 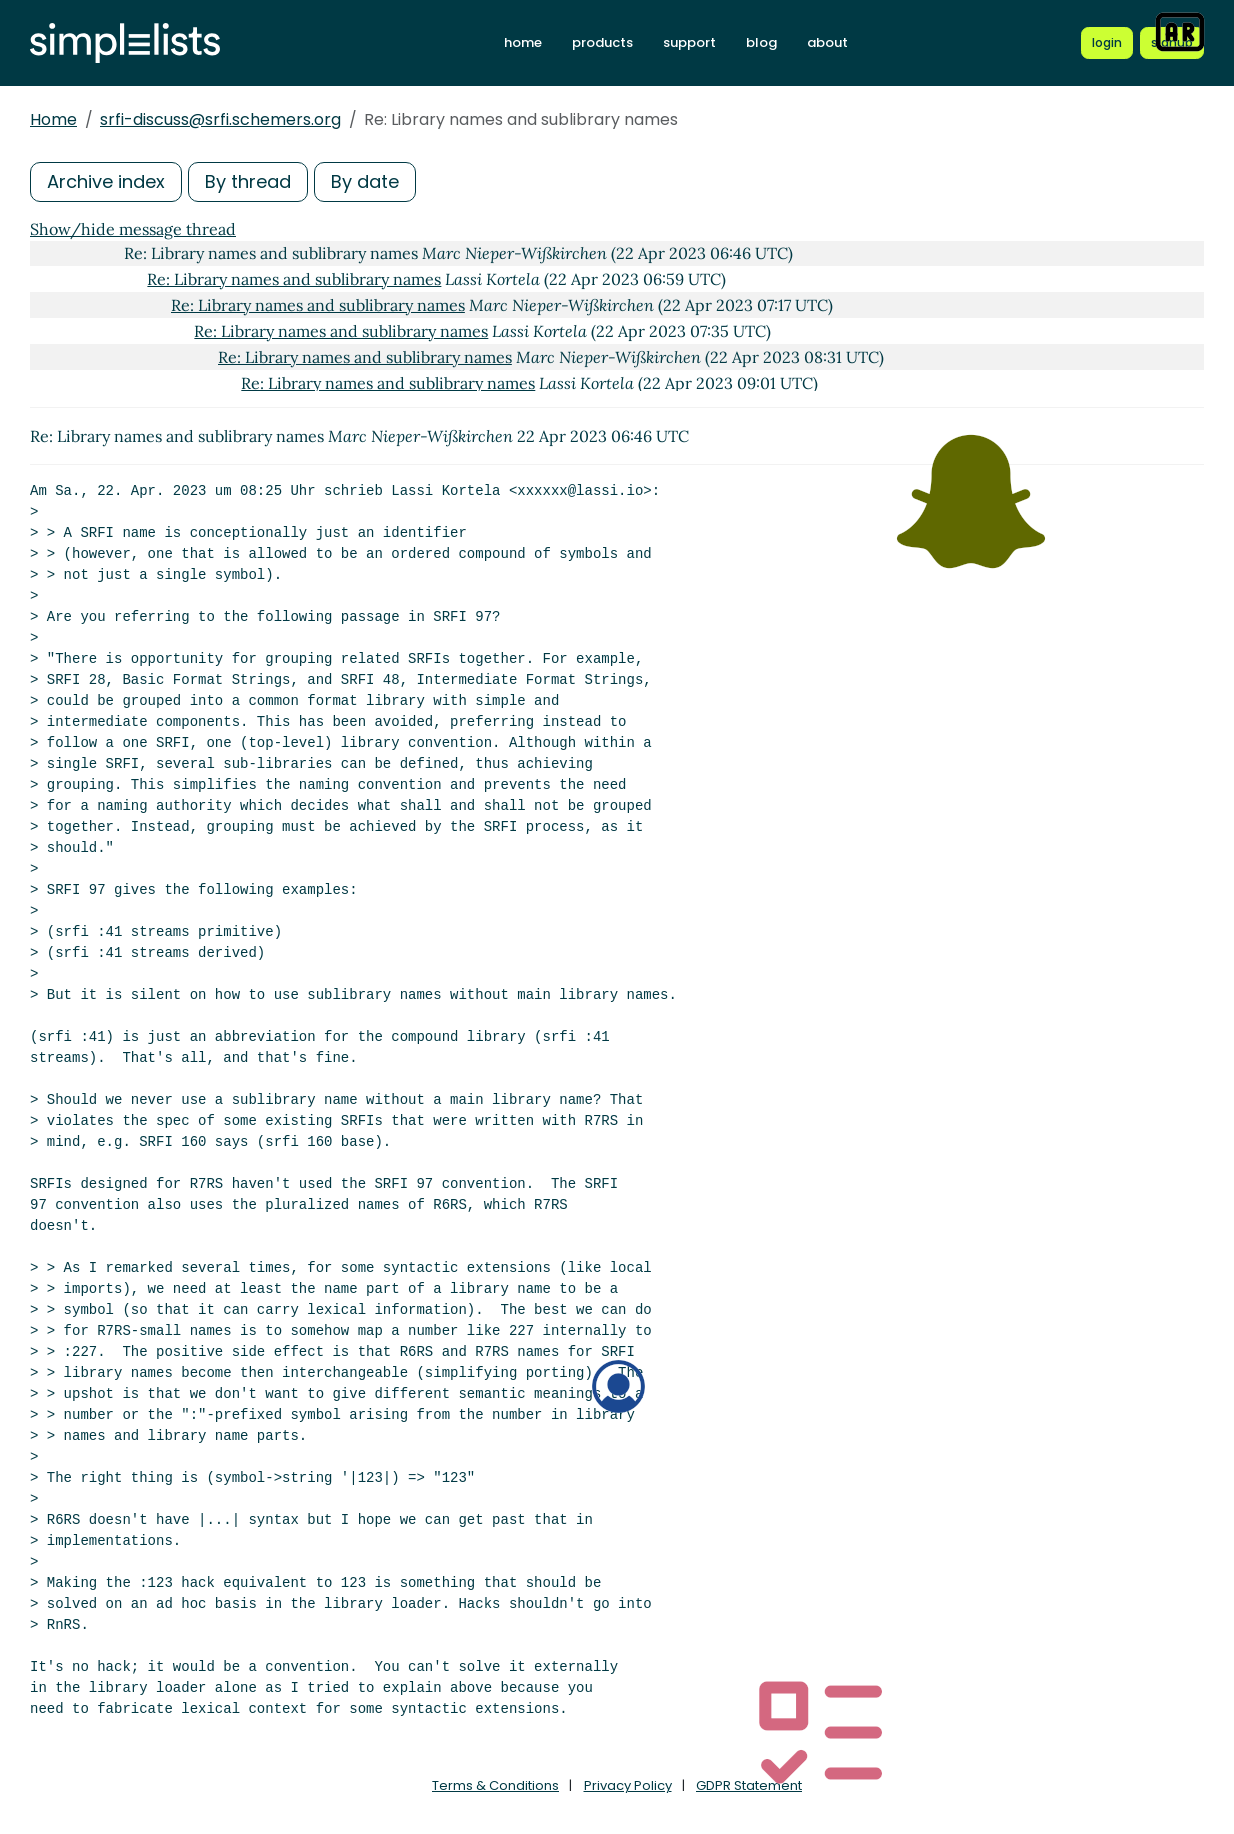 I want to click on indicates augmented reality feature available, so click(x=1180, y=32).